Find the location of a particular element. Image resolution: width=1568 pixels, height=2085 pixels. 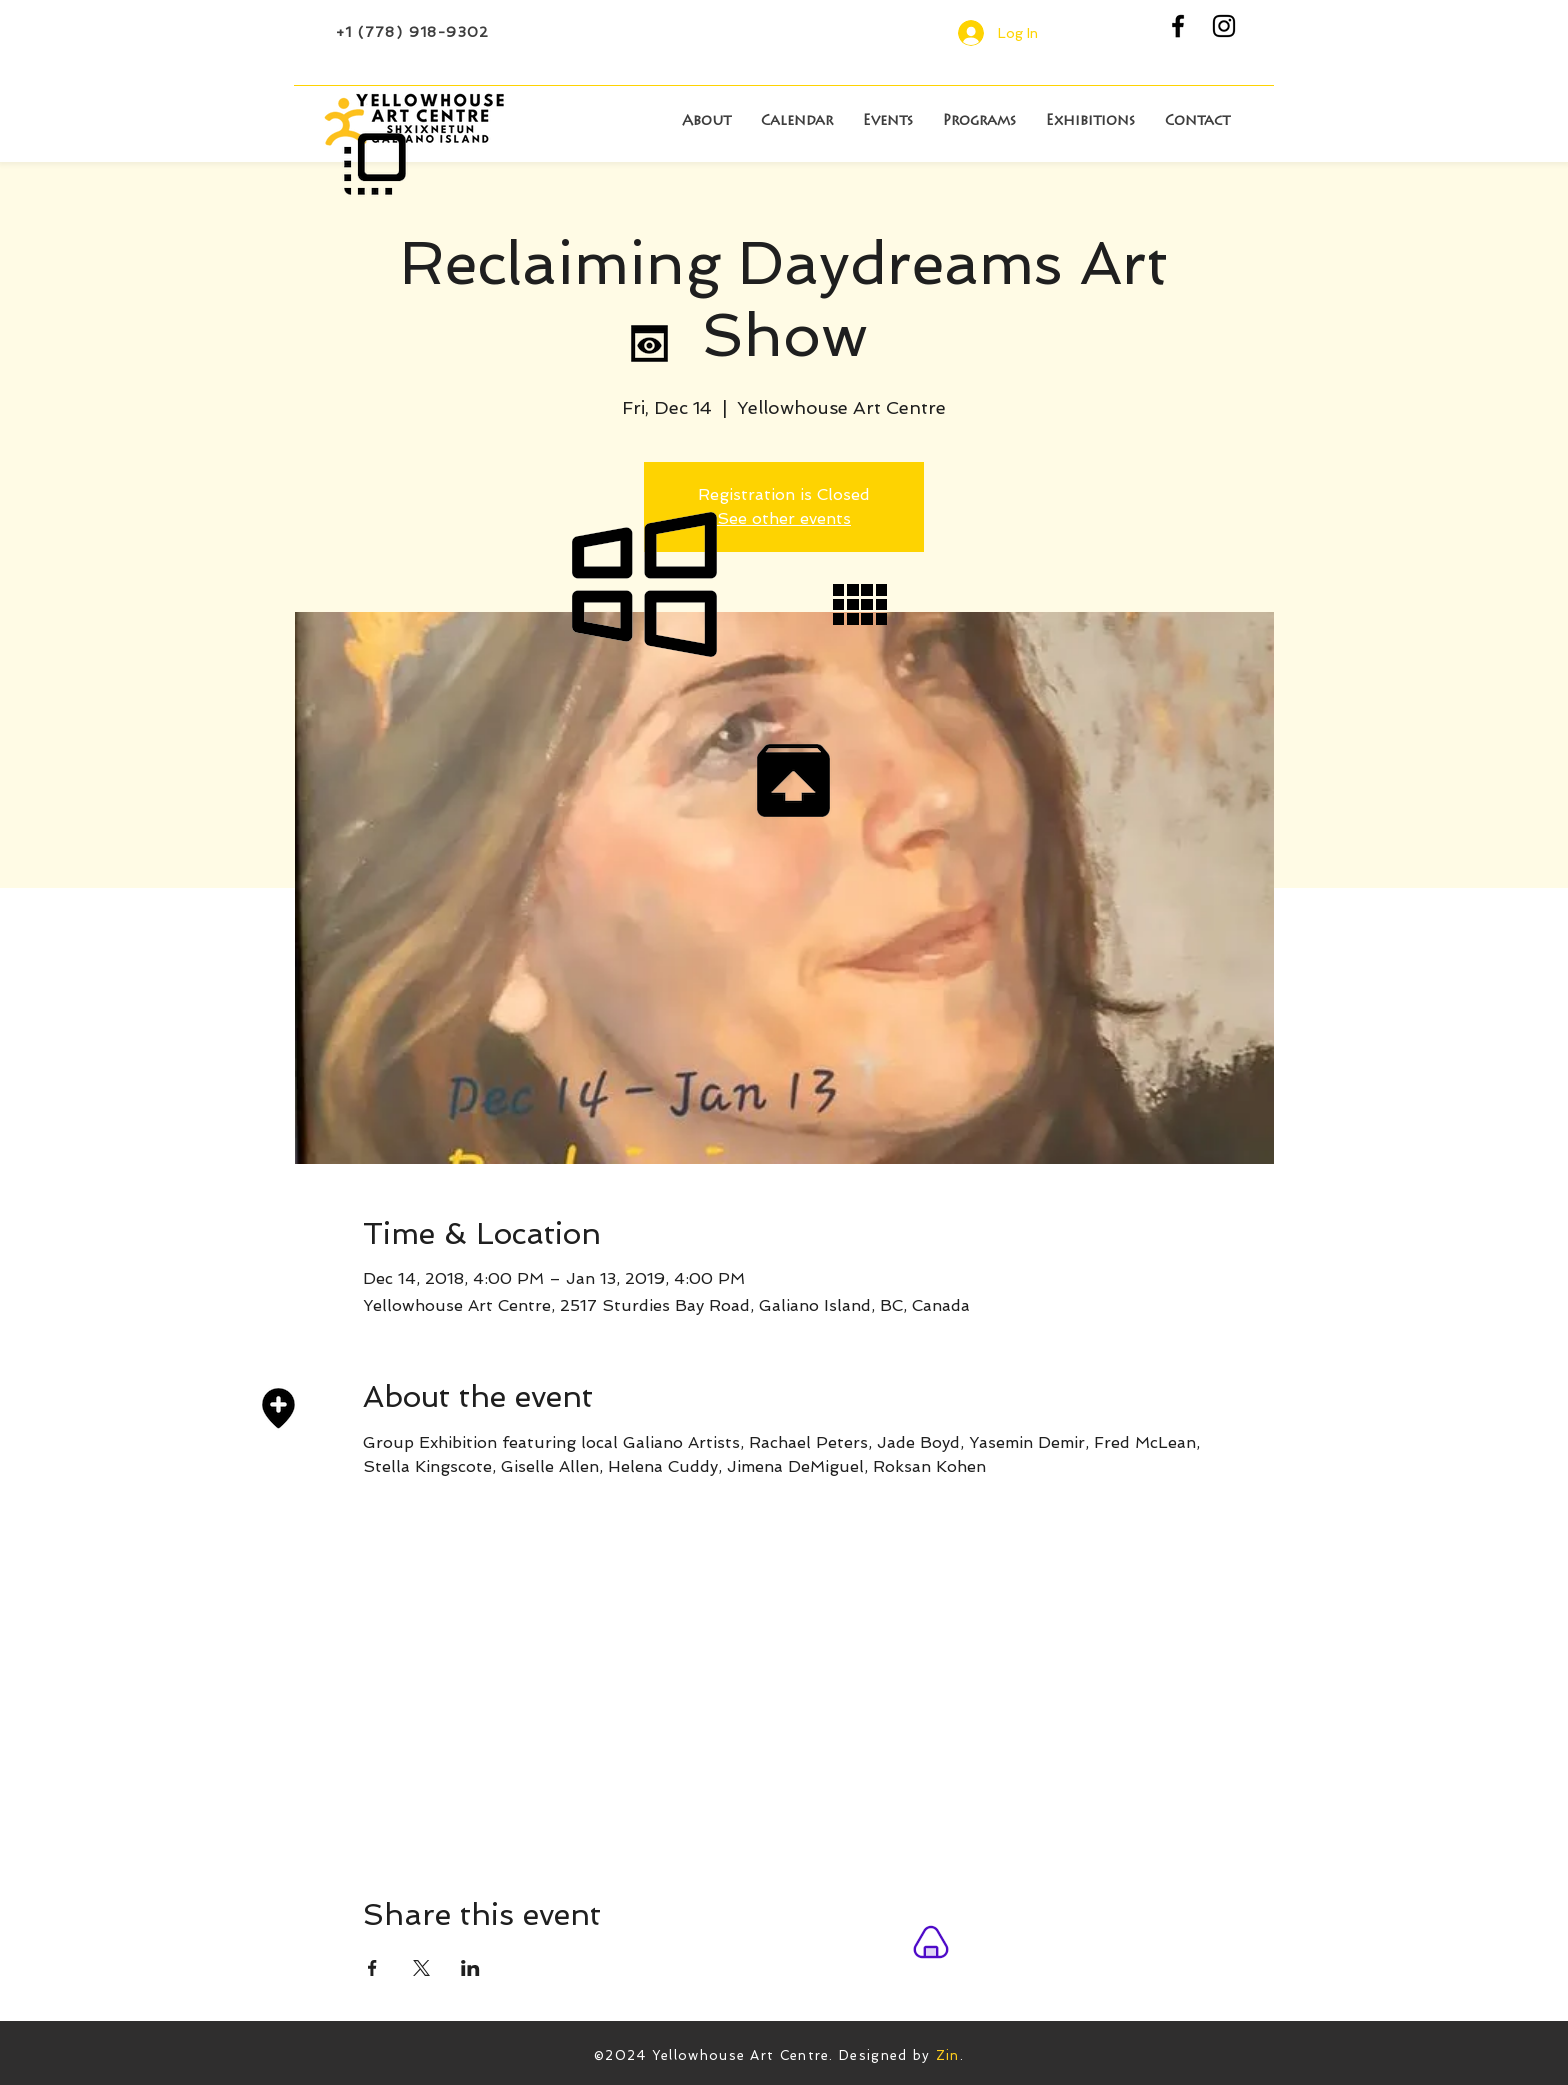

preview file or document before opening is located at coordinates (649, 343).